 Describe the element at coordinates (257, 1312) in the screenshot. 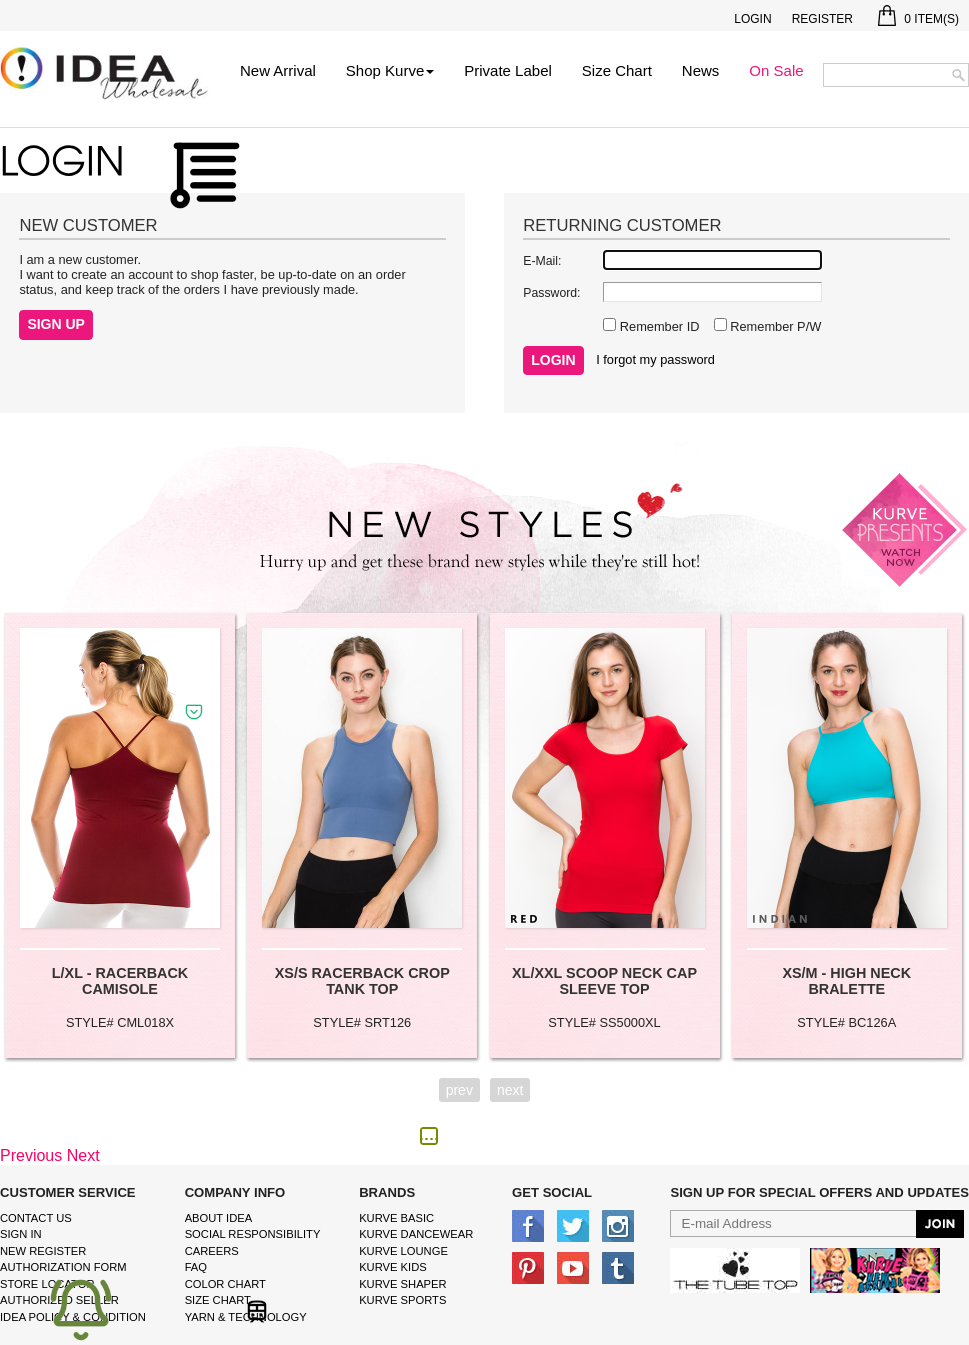

I see `view train schedules or routes` at that location.